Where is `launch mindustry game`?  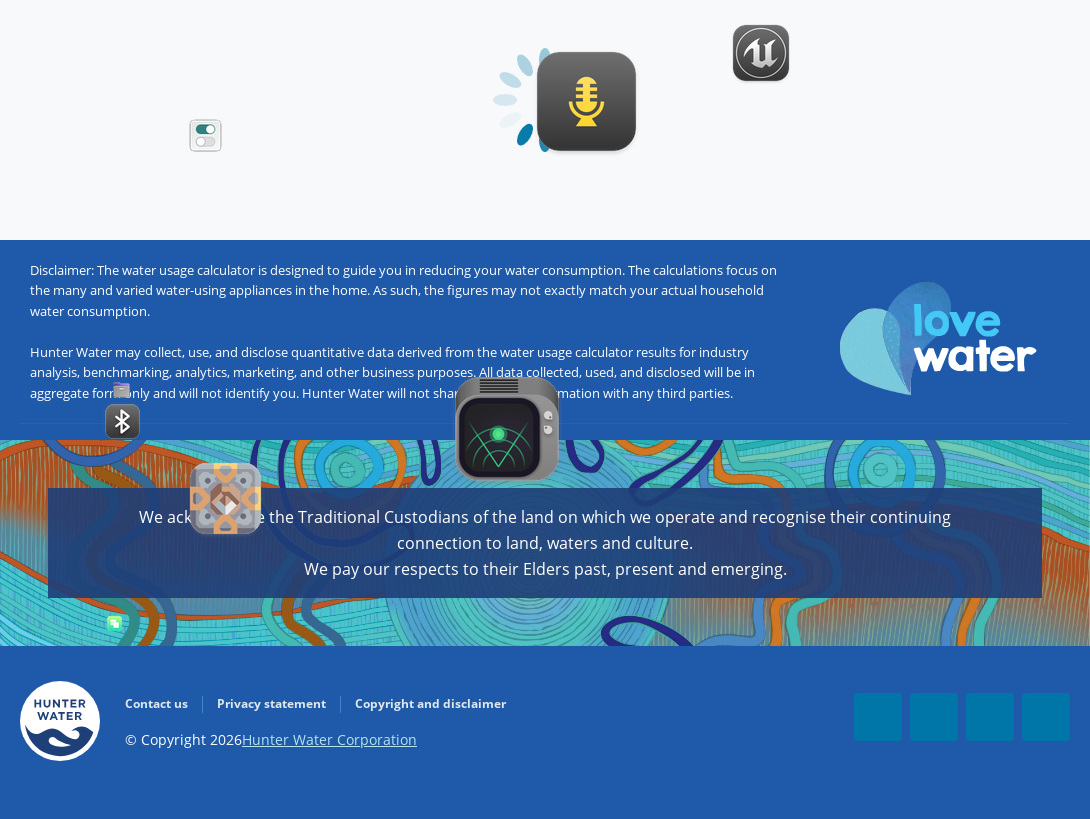 launch mindustry game is located at coordinates (225, 498).